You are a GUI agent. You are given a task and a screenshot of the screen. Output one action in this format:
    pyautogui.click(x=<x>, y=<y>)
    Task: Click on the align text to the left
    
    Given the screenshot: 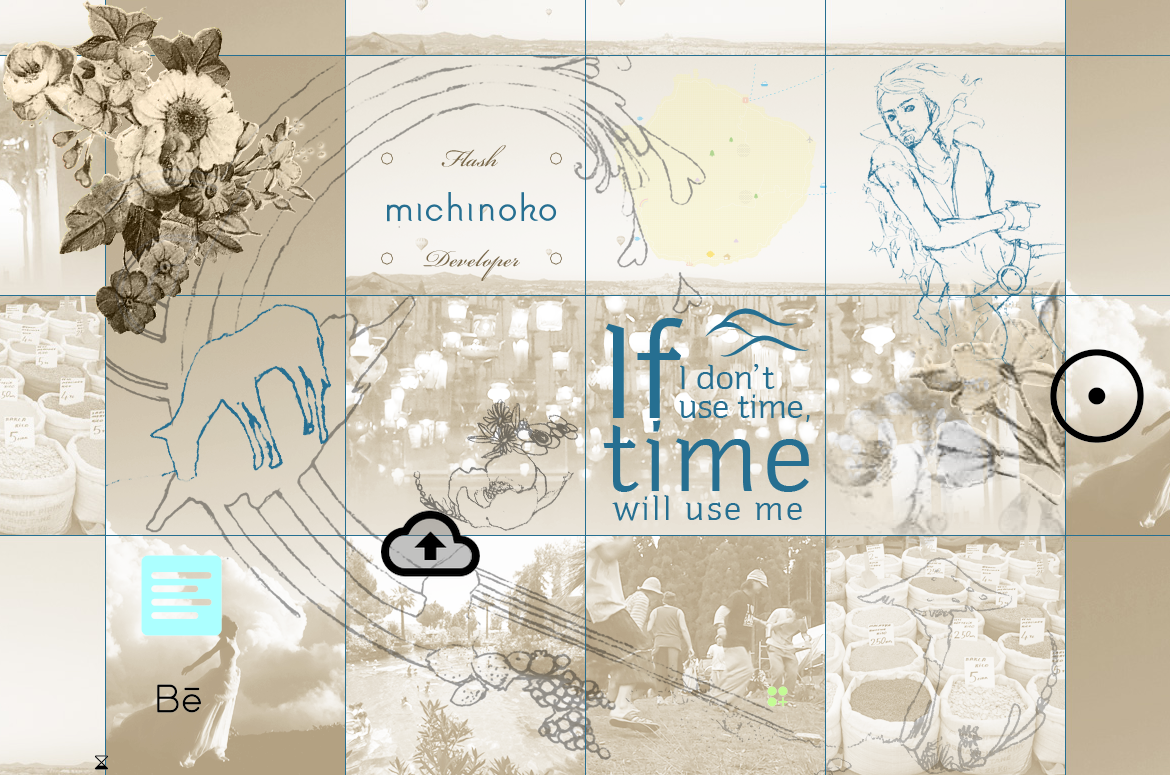 What is the action you would take?
    pyautogui.click(x=181, y=595)
    